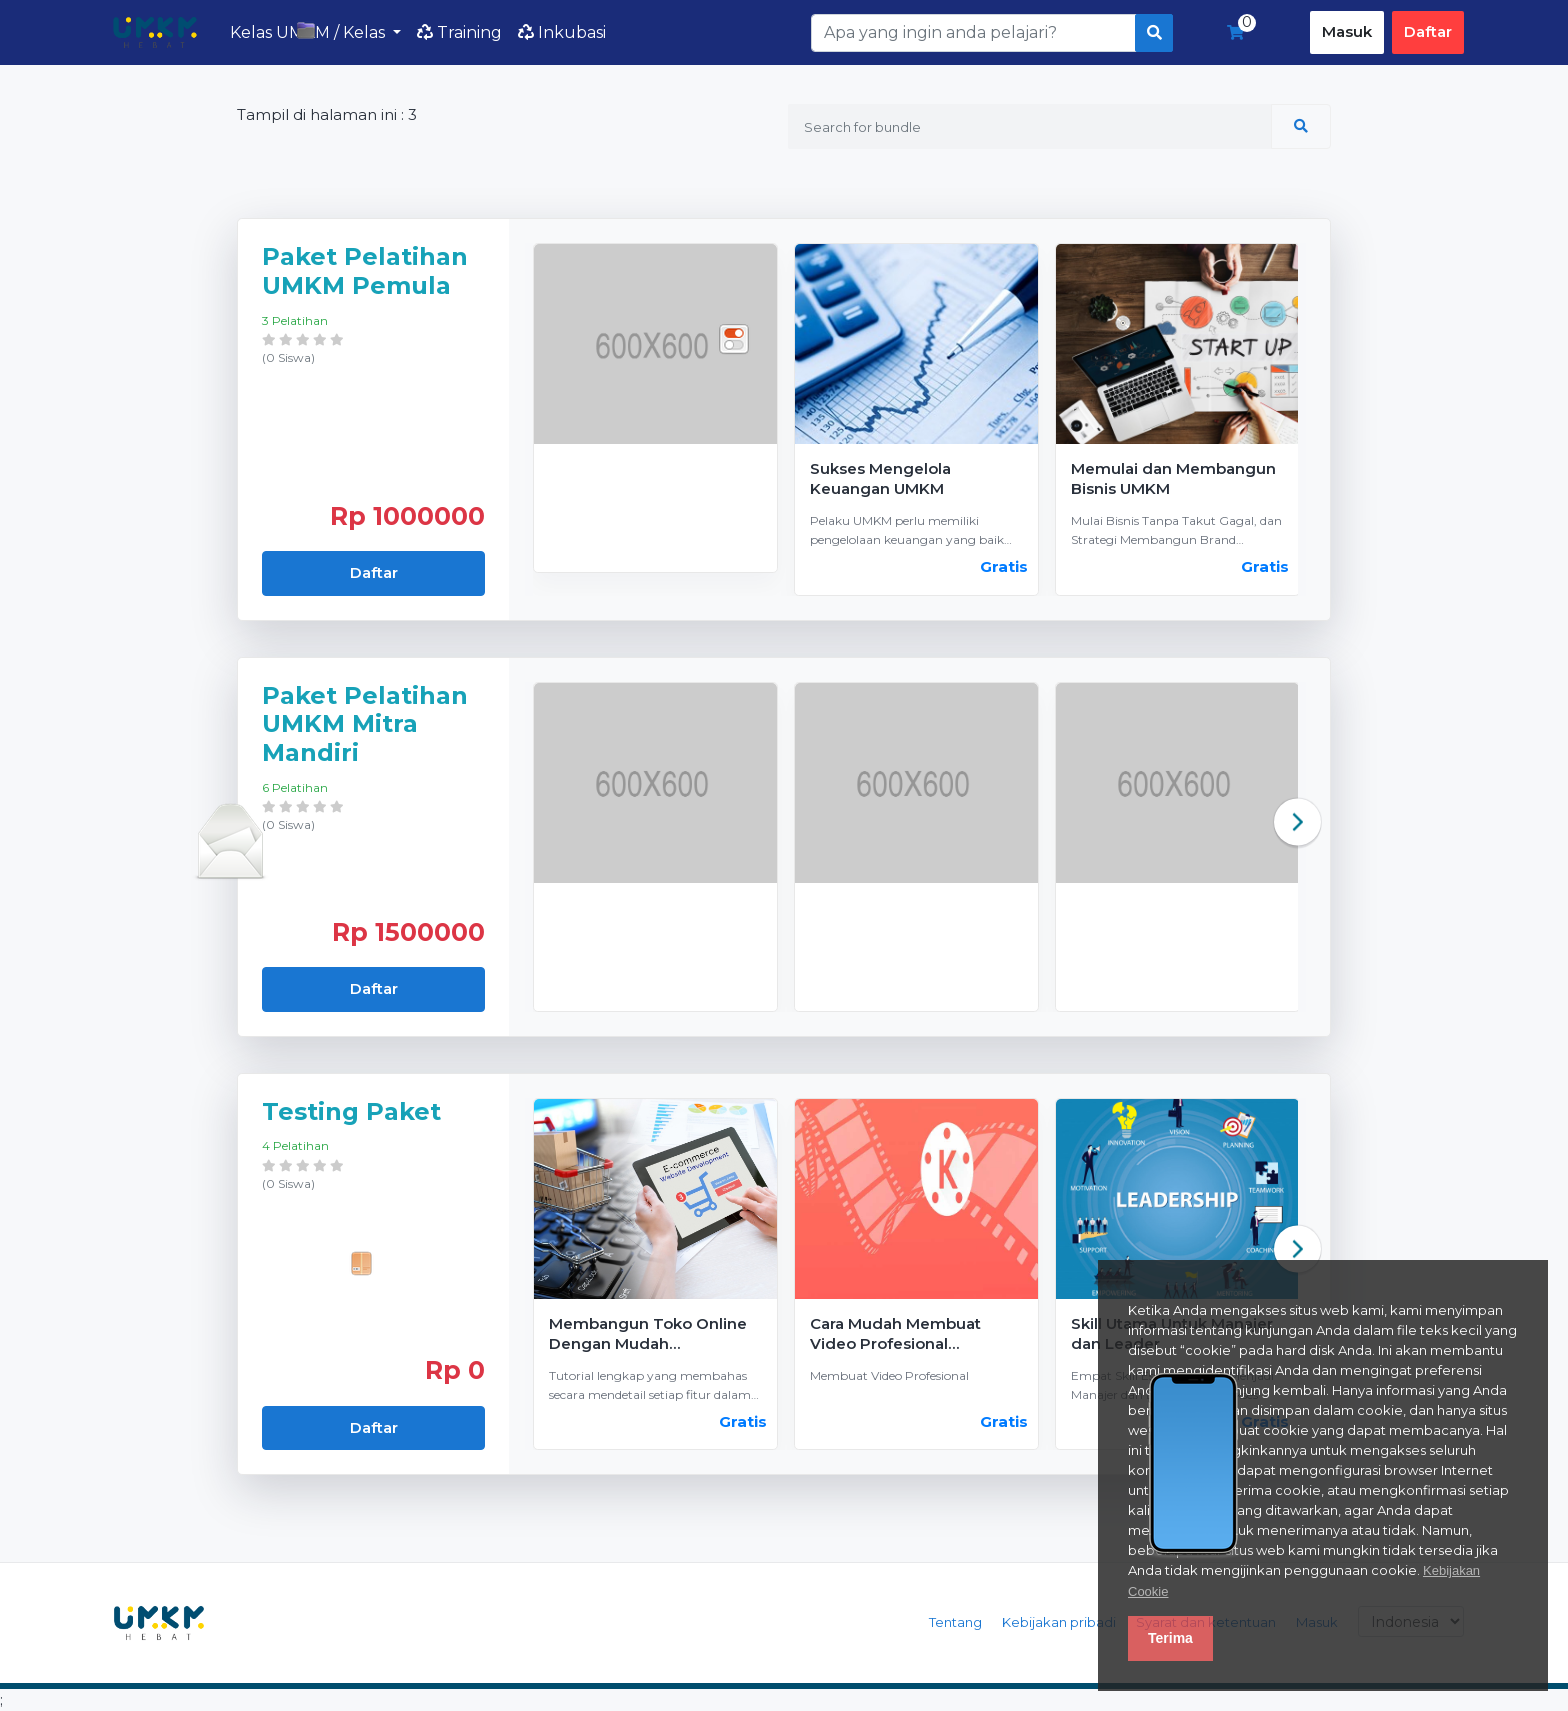 The height and width of the screenshot is (1711, 1568). Describe the element at coordinates (306, 30) in the screenshot. I see `drop files here to add to folder` at that location.